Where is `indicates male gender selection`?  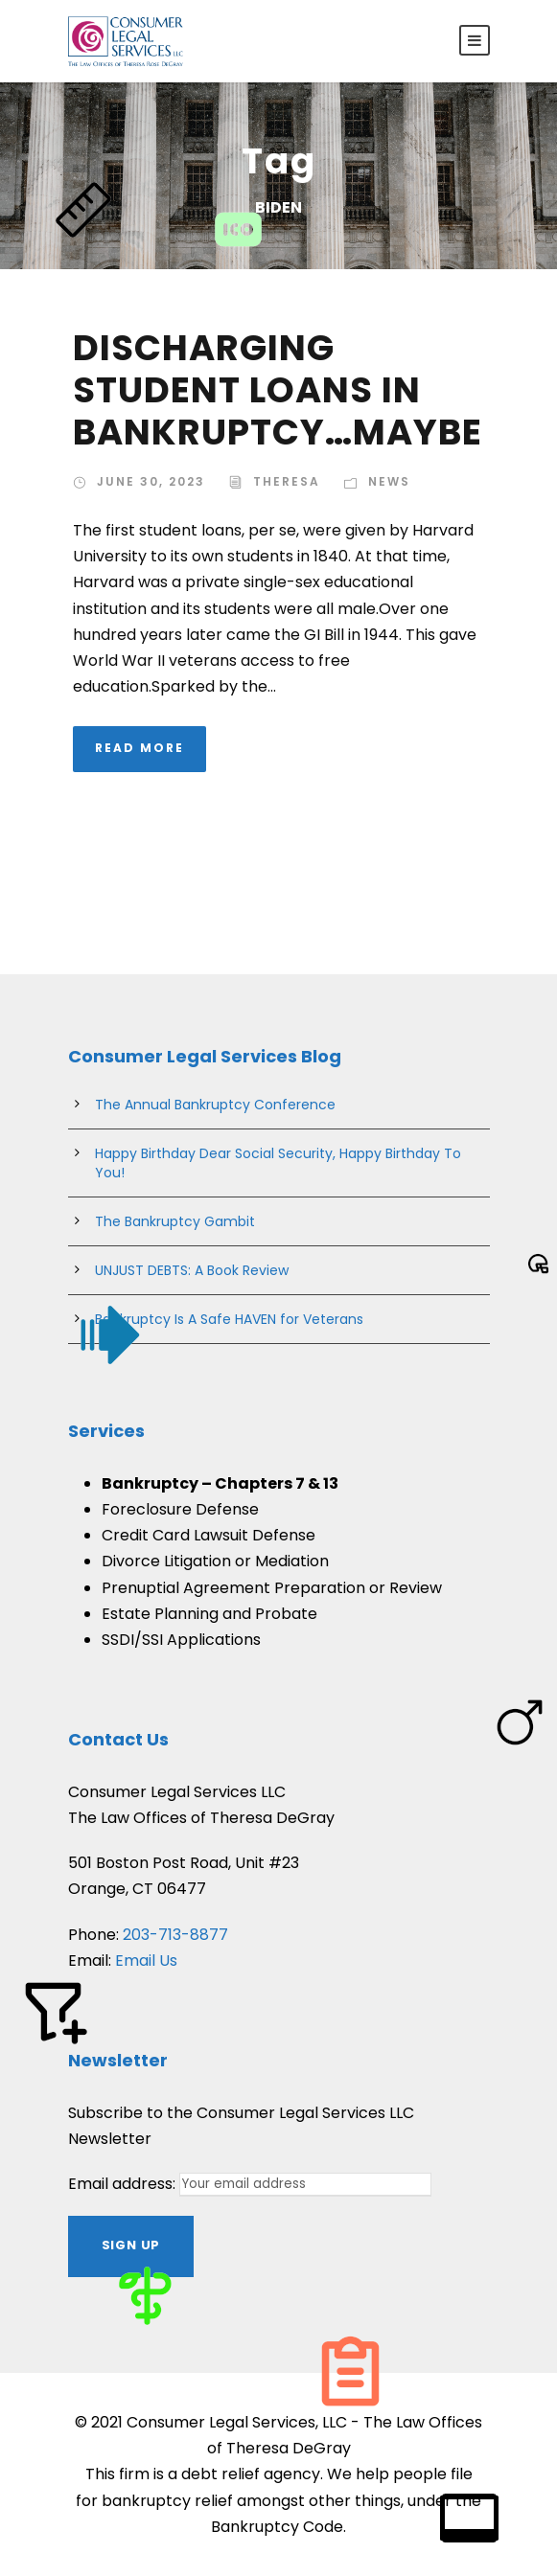
indicates male gender selection is located at coordinates (521, 1721).